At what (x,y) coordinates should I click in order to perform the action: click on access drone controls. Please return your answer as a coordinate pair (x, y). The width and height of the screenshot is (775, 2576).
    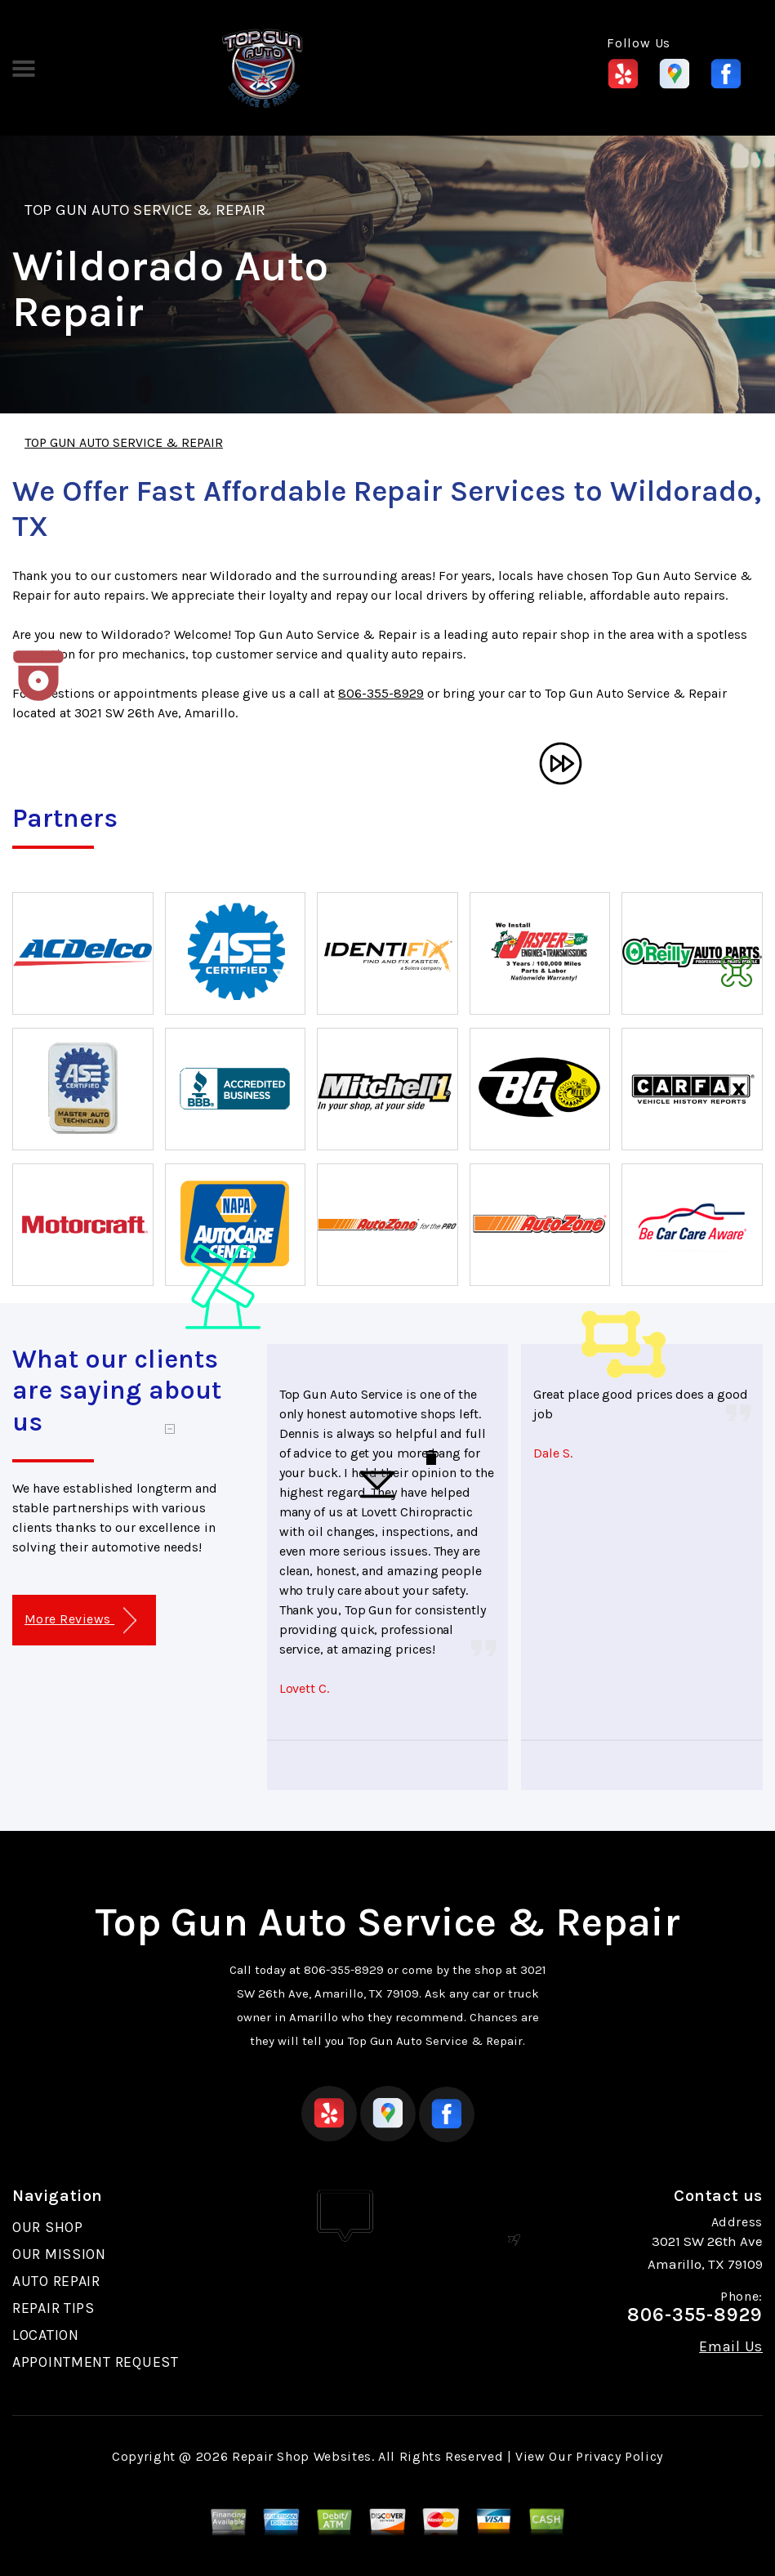
    Looking at the image, I should click on (737, 971).